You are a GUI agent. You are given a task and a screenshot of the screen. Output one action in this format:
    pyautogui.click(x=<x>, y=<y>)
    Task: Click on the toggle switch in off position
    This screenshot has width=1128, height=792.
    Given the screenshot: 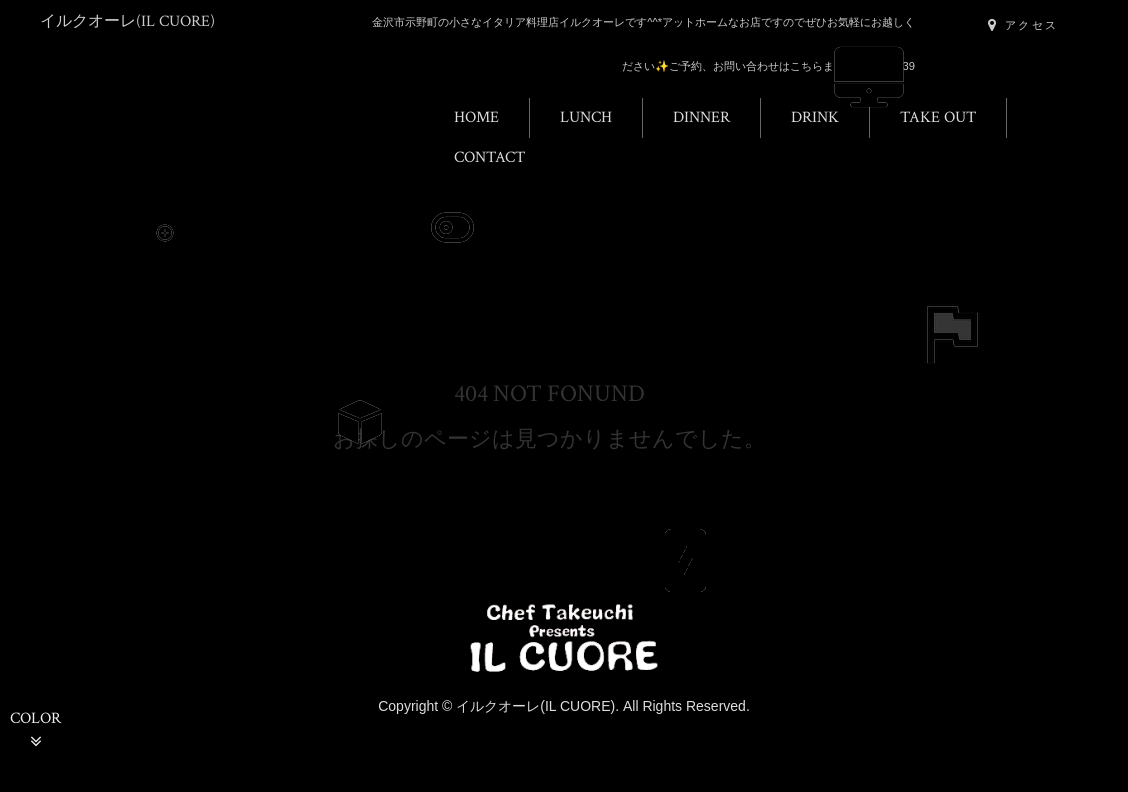 What is the action you would take?
    pyautogui.click(x=452, y=227)
    